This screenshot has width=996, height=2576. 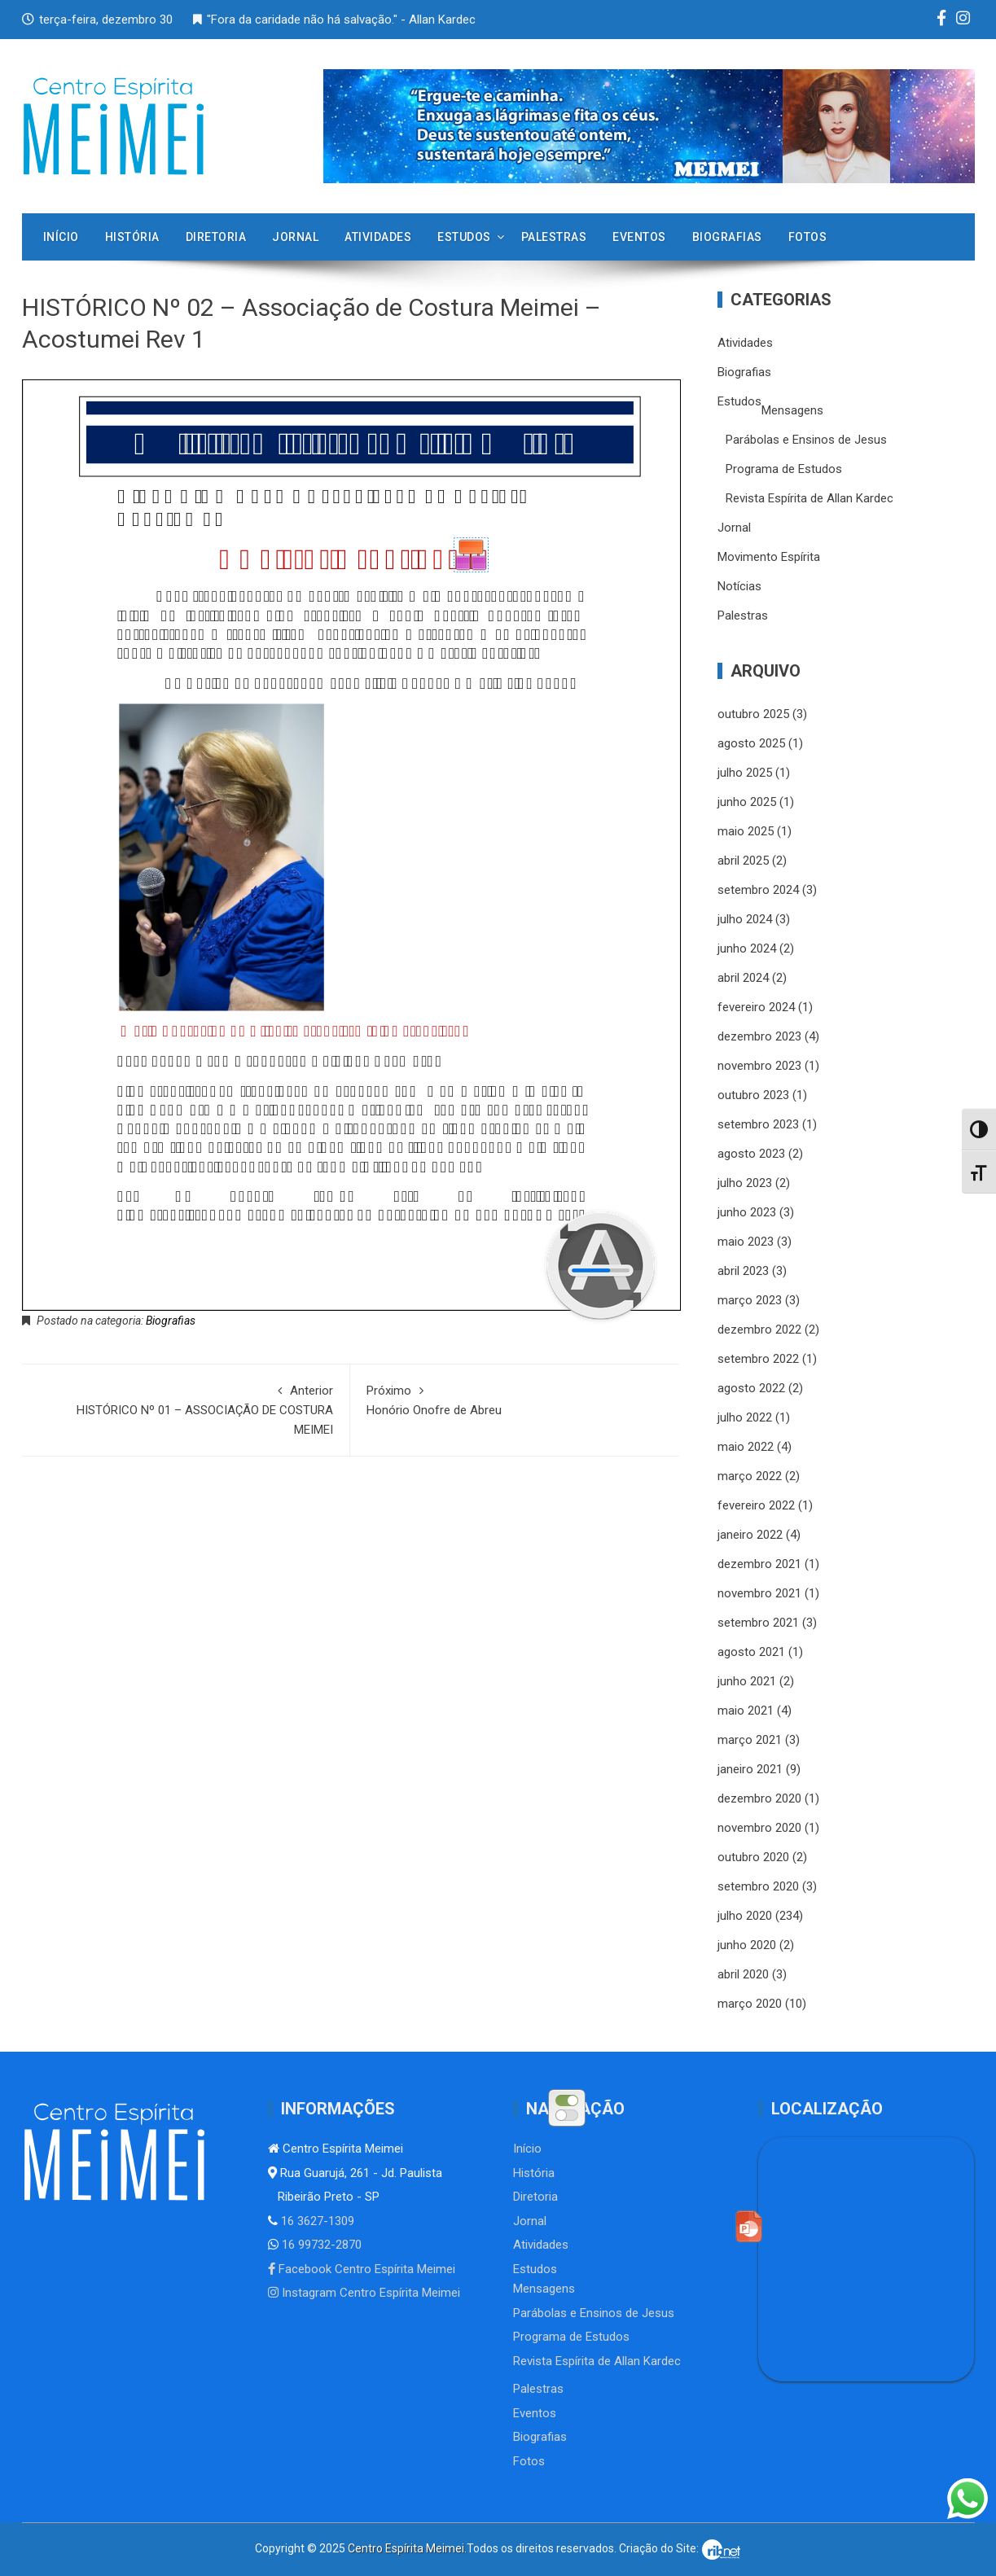 I want to click on select all items in the current view, so click(x=471, y=554).